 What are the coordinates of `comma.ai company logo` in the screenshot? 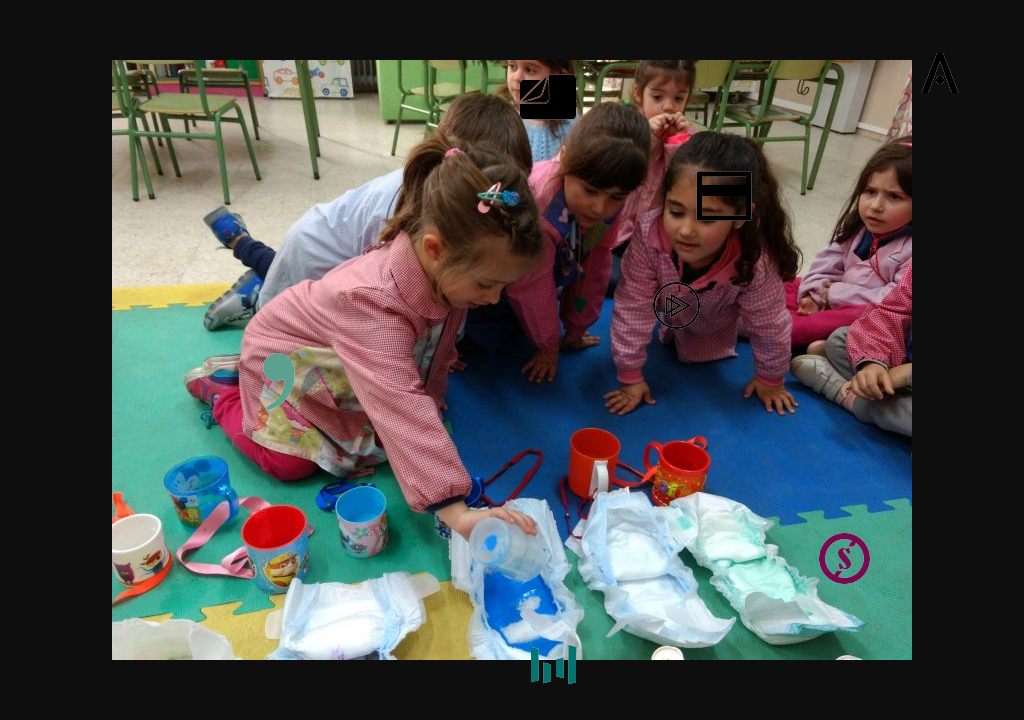 It's located at (279, 382).